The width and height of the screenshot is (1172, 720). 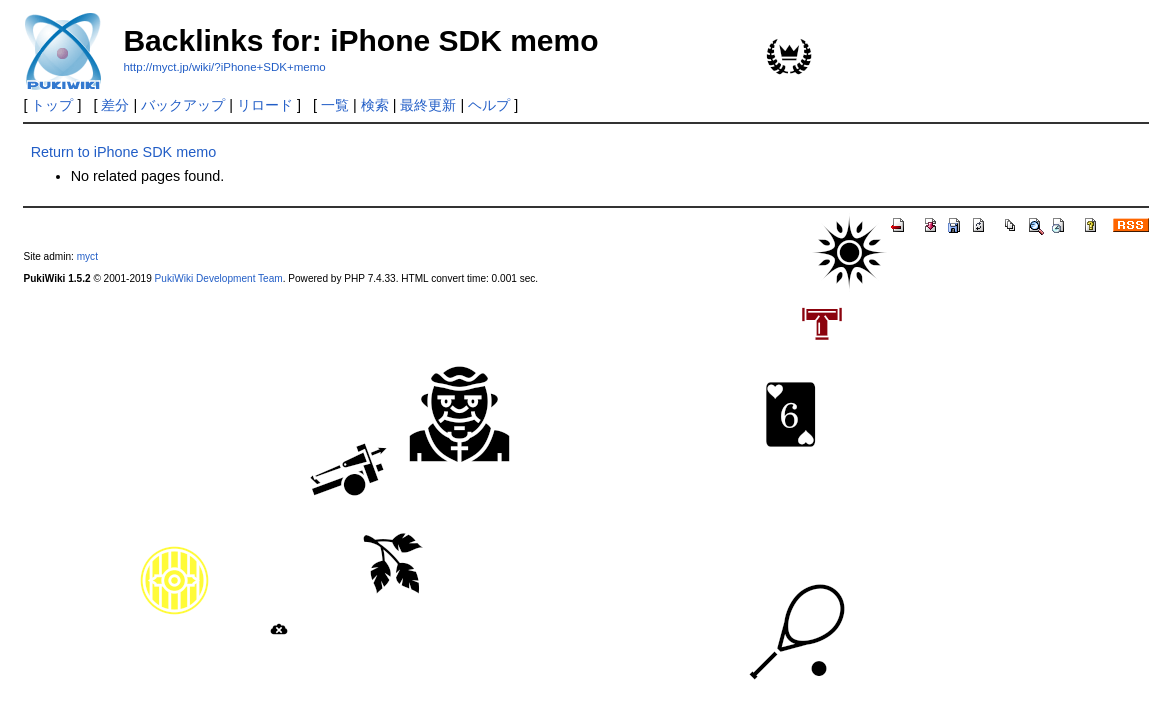 I want to click on select monk character class, so click(x=459, y=411).